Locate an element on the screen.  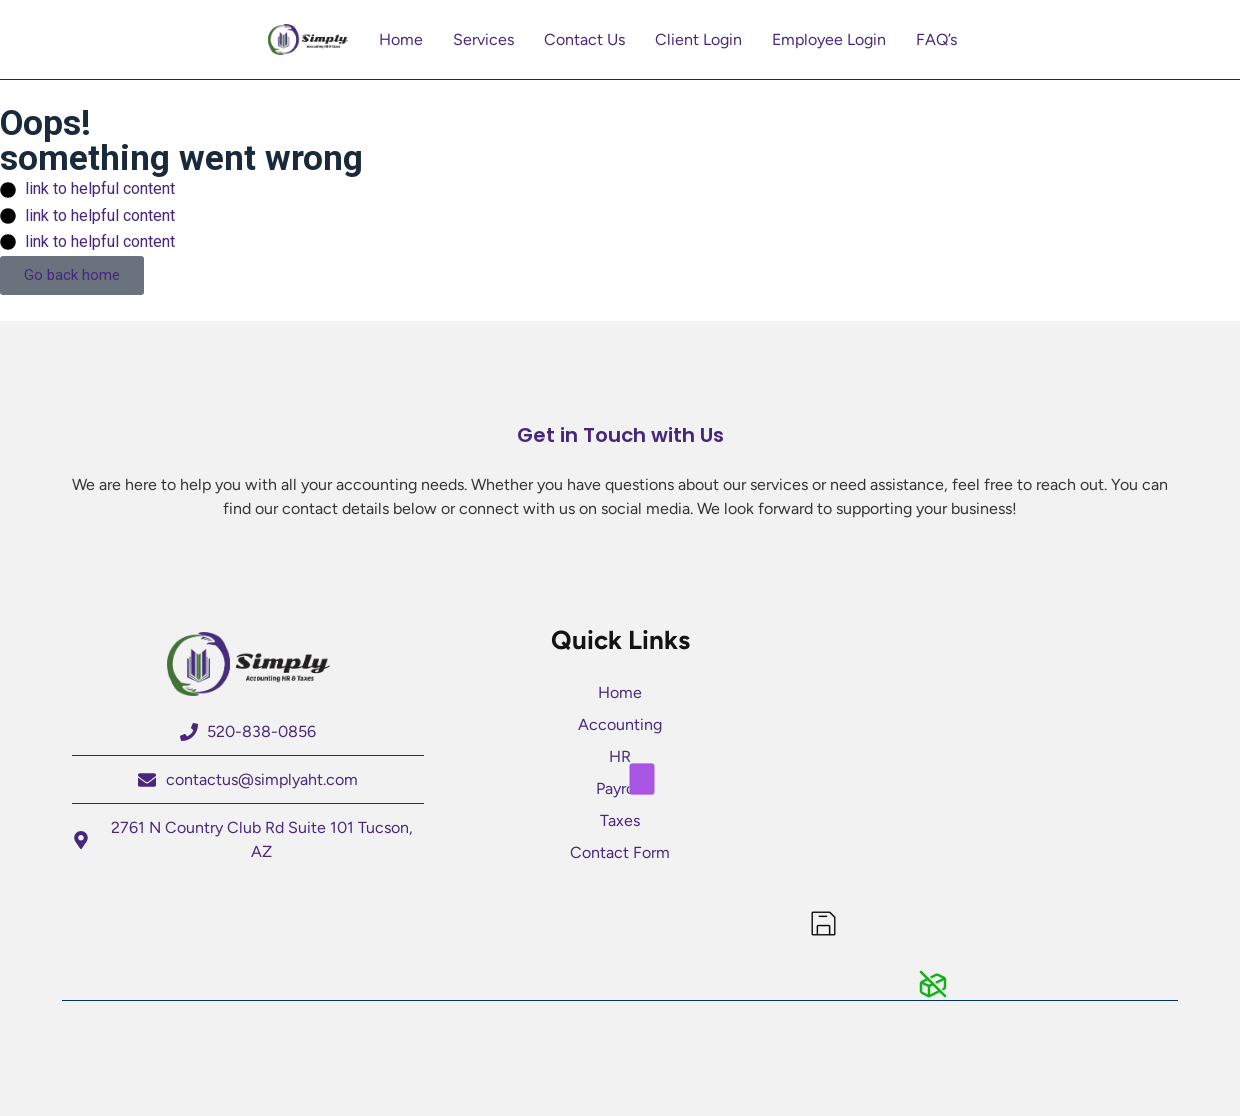
disable 3D view mode is located at coordinates (933, 984).